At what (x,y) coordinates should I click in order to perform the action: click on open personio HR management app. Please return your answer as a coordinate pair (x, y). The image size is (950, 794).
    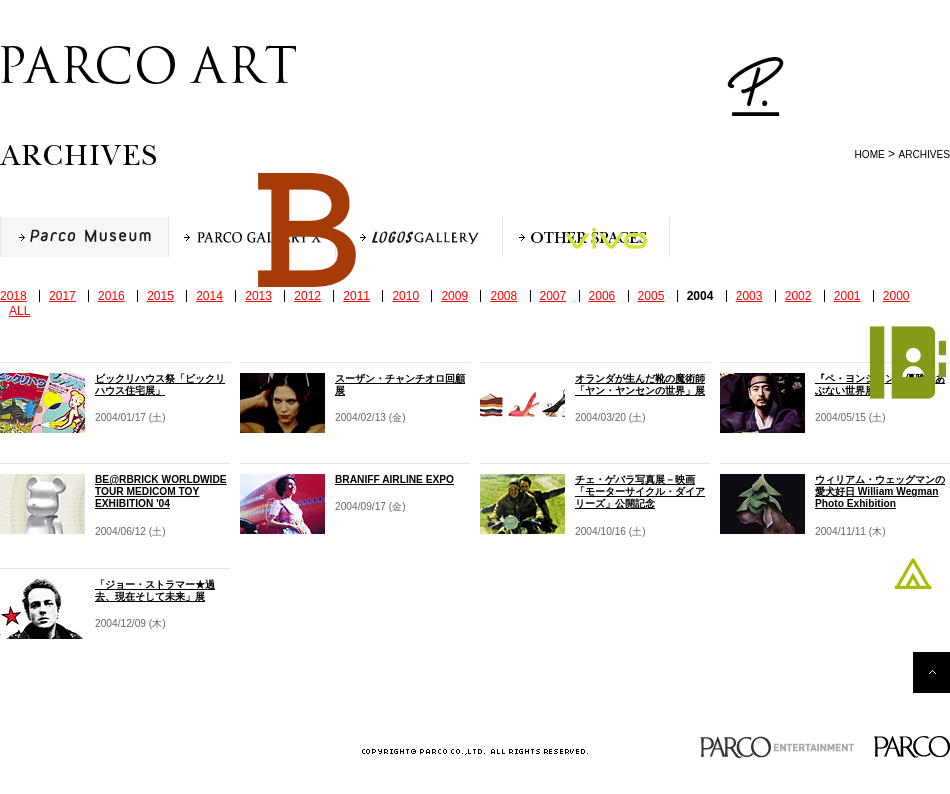
    Looking at the image, I should click on (755, 86).